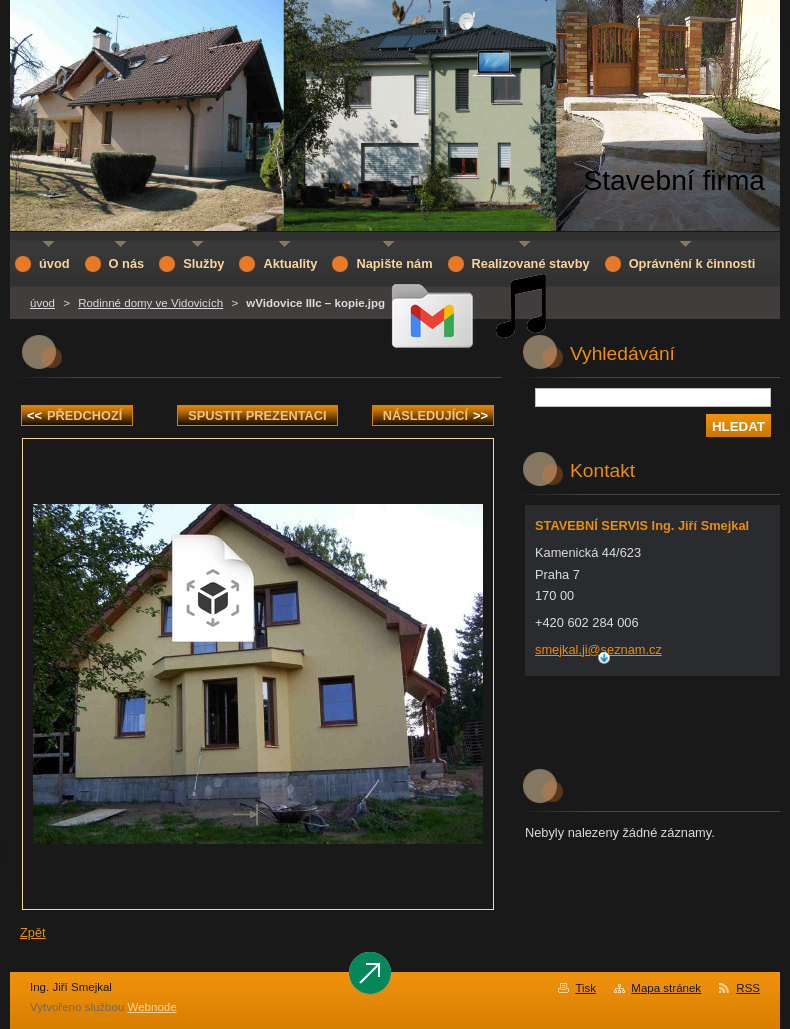  I want to click on indicates a symbolic link or shortcut to another file, so click(370, 973).